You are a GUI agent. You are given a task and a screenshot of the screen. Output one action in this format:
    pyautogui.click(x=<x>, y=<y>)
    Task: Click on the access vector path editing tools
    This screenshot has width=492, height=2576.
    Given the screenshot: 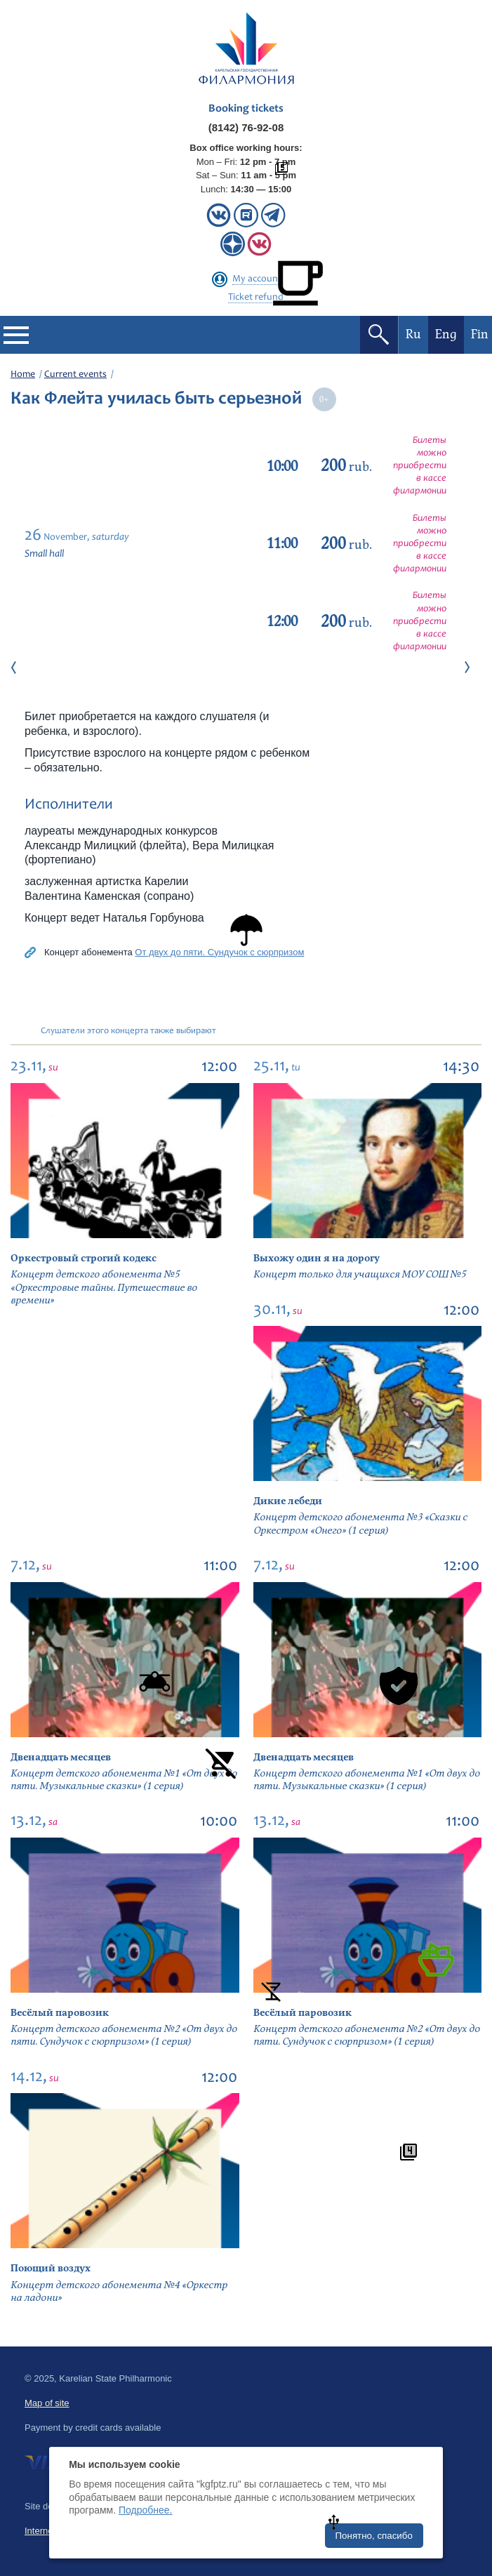 What is the action you would take?
    pyautogui.click(x=154, y=1681)
    